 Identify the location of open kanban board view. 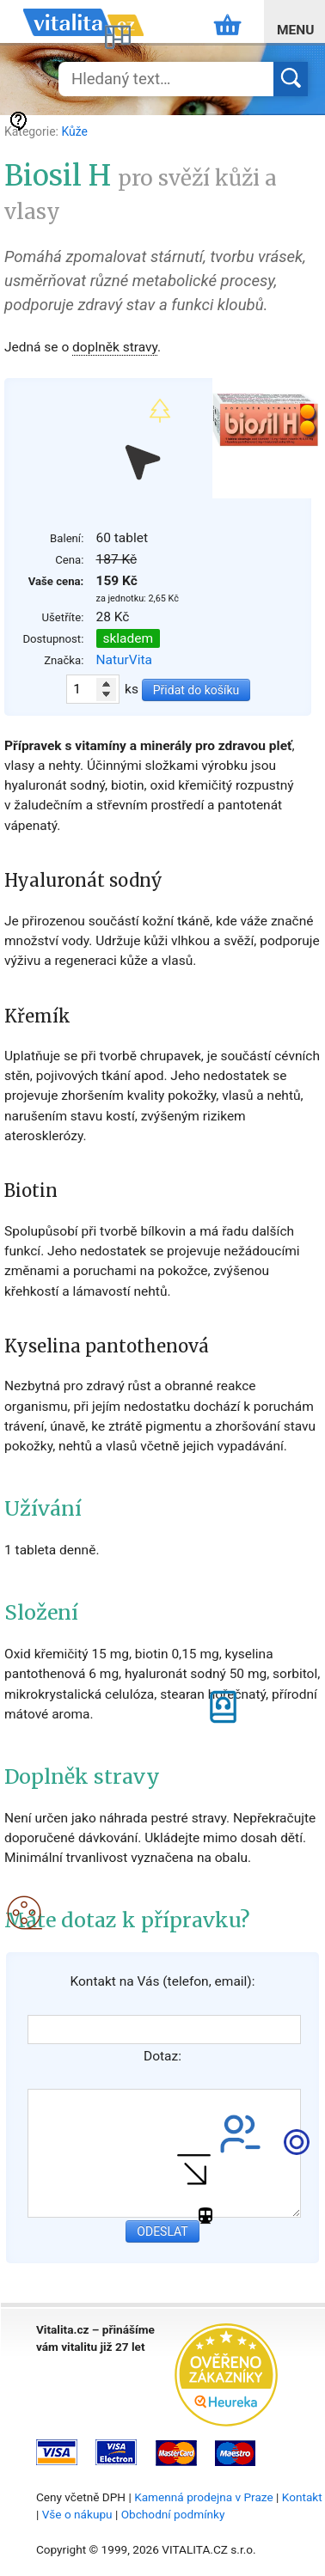
(118, 36).